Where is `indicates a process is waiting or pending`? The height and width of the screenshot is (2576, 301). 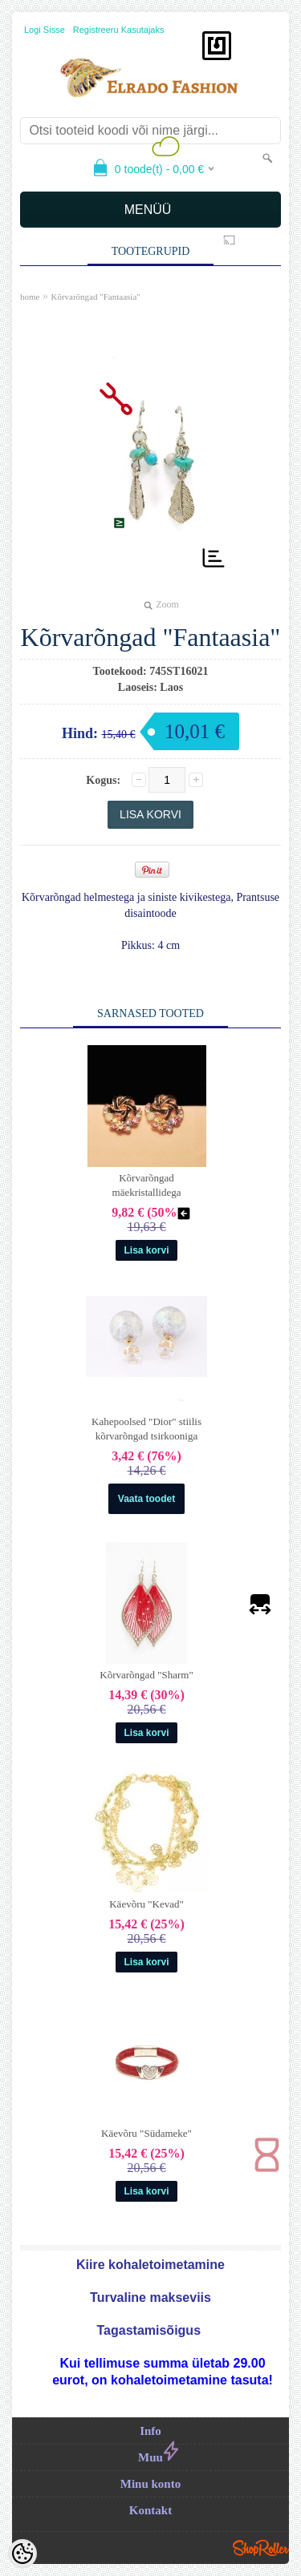 indicates a process is waiting or pending is located at coordinates (266, 2154).